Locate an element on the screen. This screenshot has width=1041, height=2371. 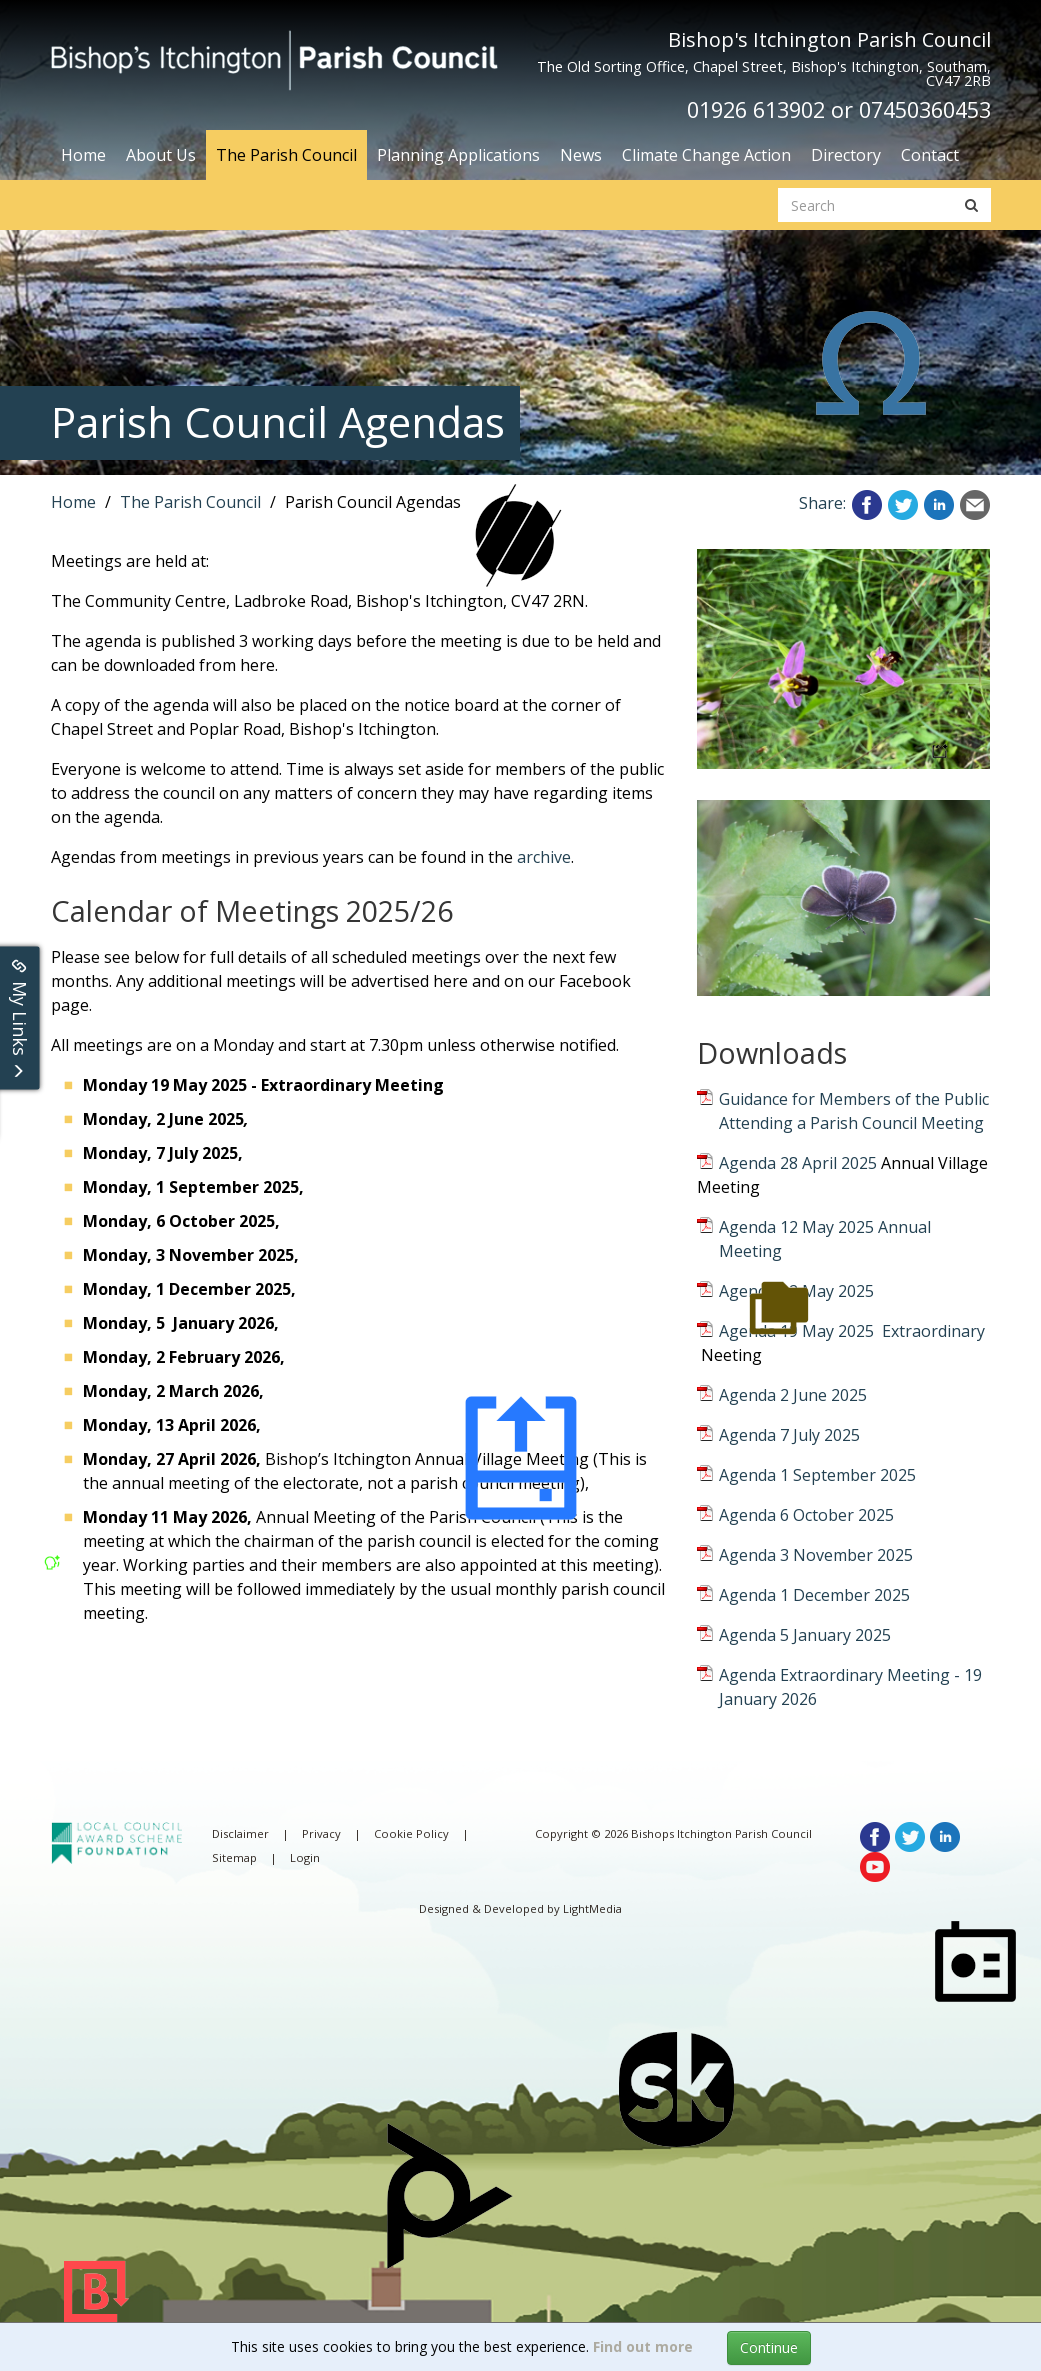
access your folders is located at coordinates (779, 1308).